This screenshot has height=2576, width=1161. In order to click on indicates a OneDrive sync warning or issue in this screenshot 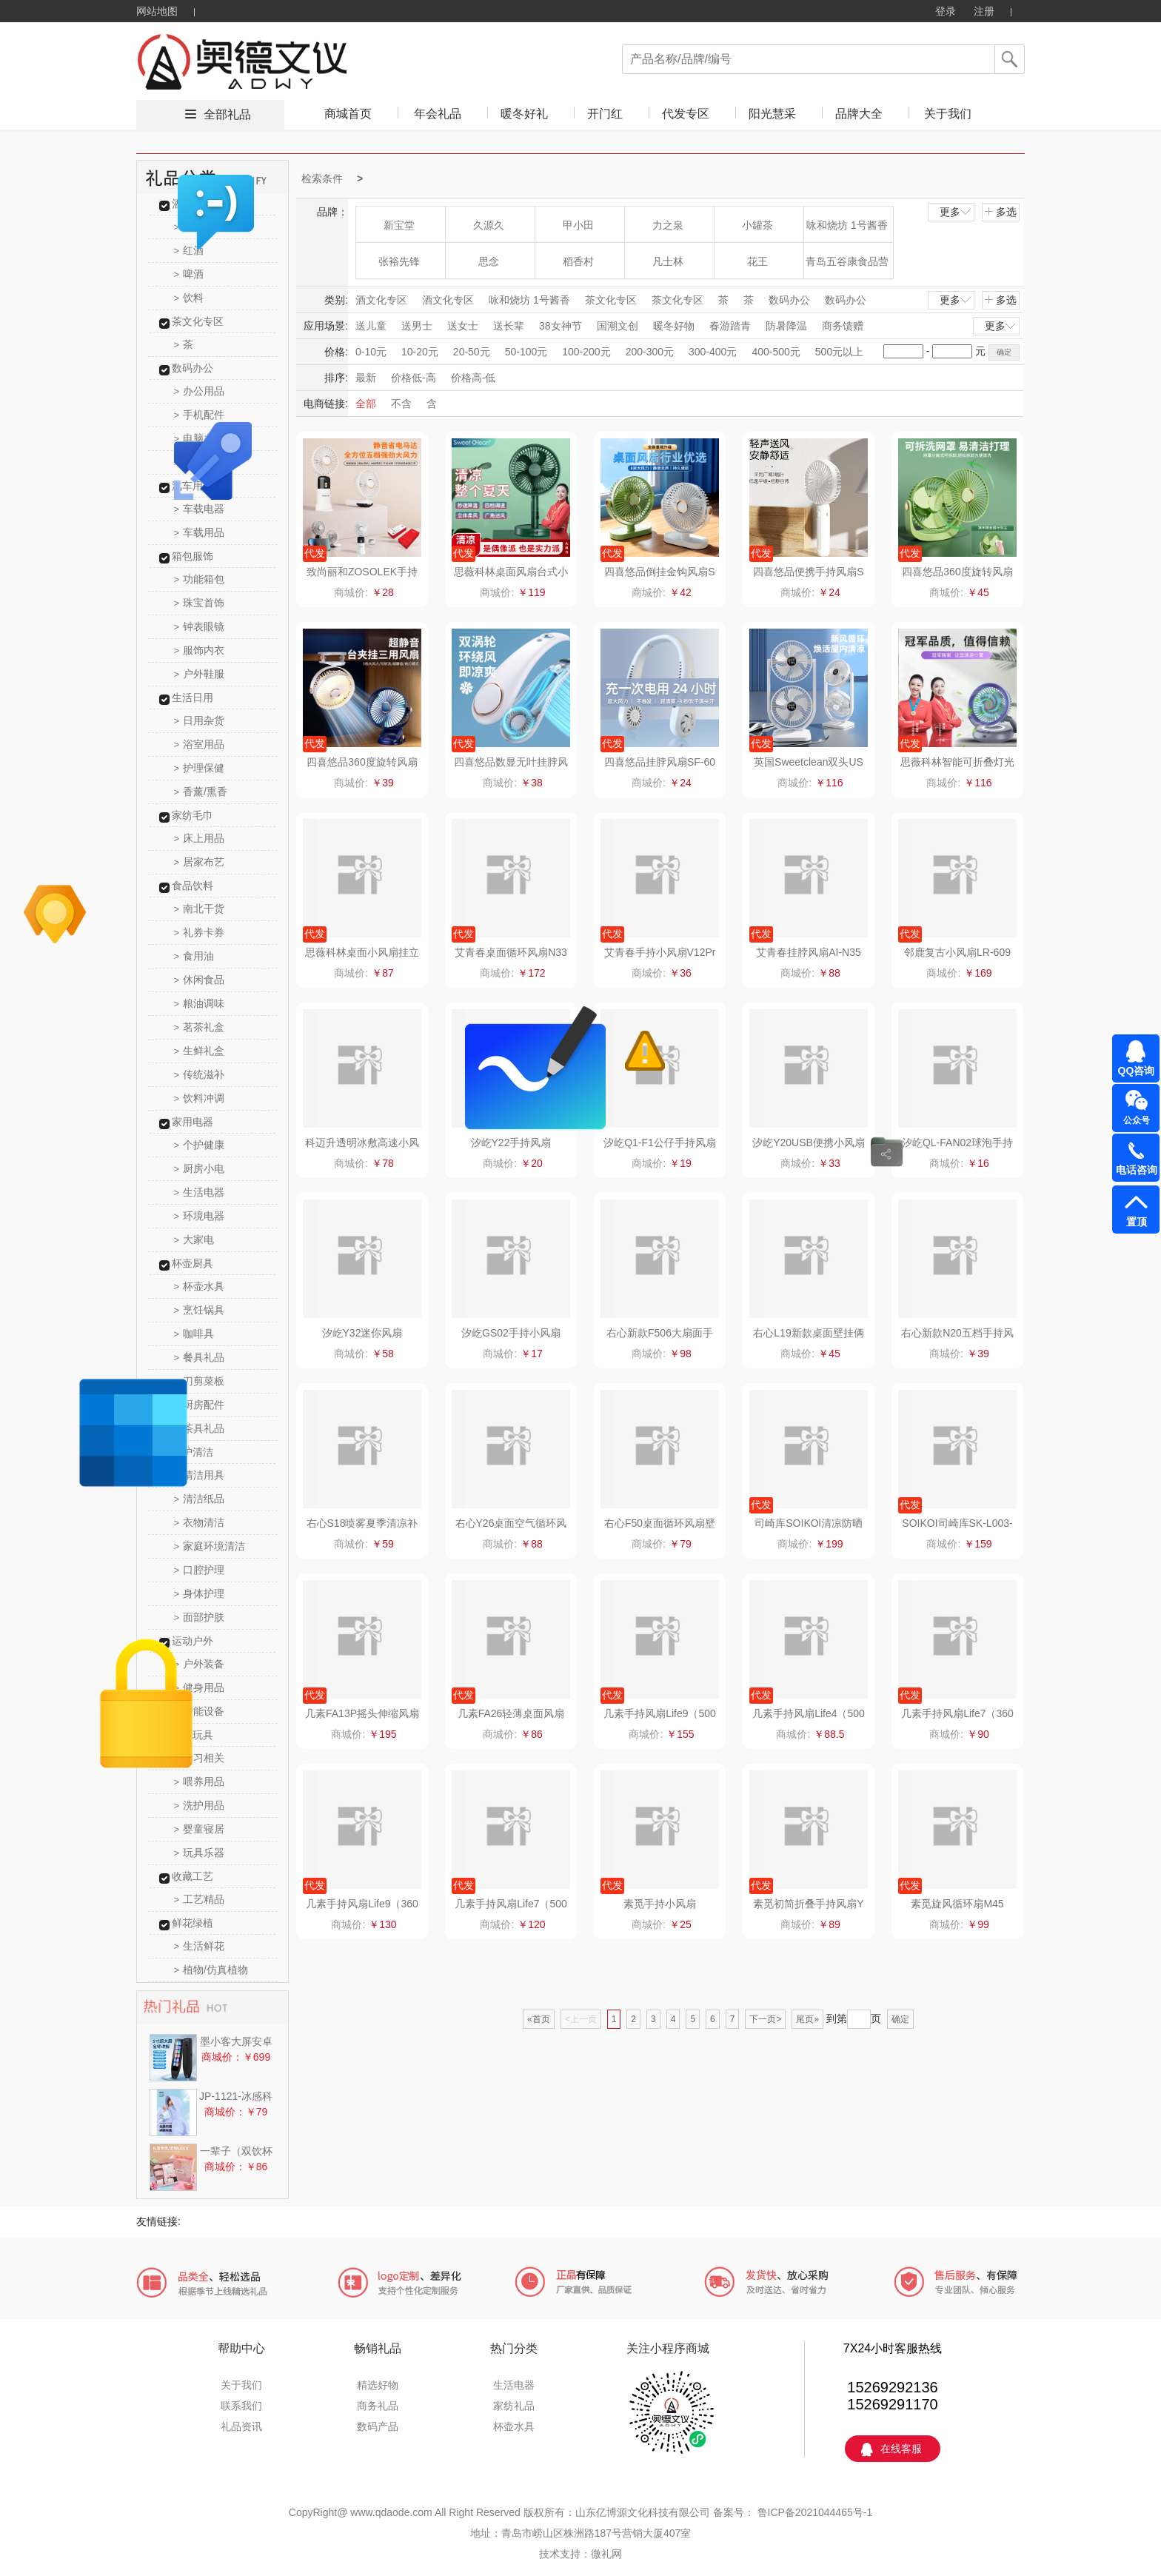, I will do `click(645, 1051)`.